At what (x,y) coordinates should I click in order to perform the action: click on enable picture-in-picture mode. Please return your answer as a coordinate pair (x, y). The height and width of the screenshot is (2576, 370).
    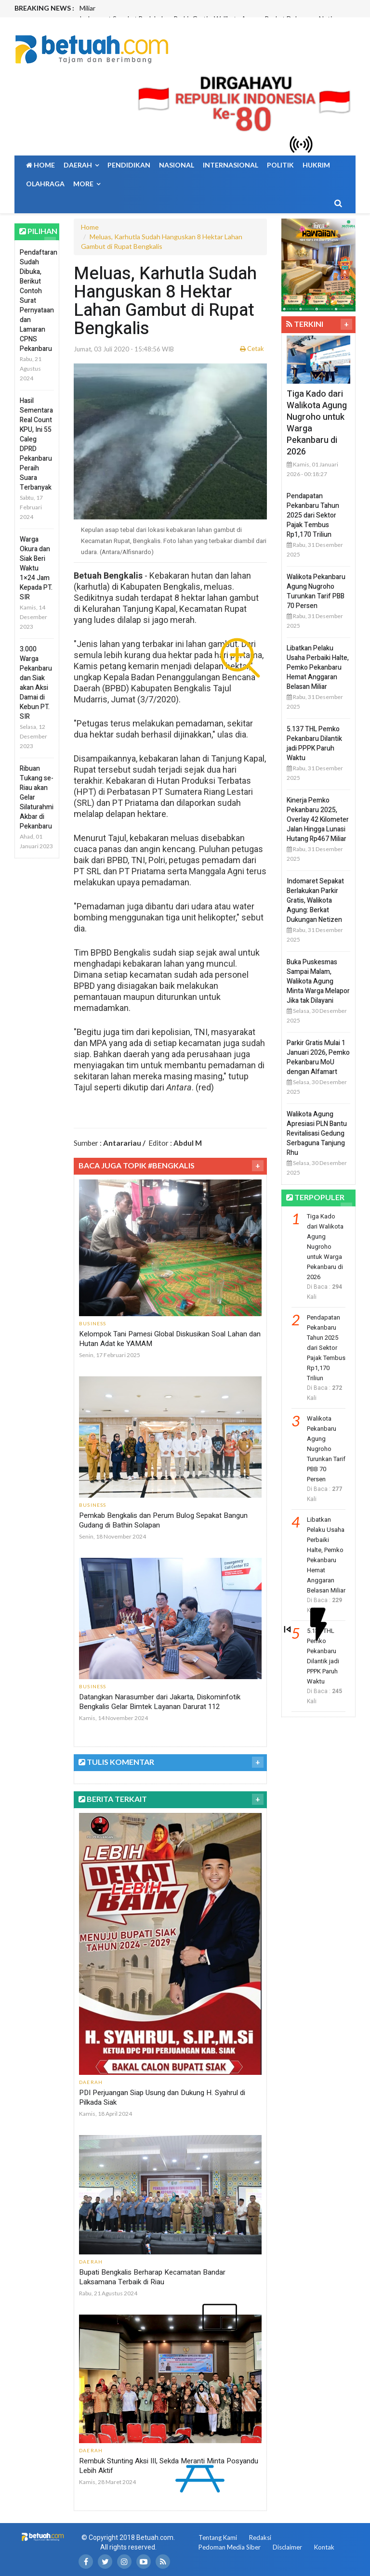
    Looking at the image, I should click on (220, 2317).